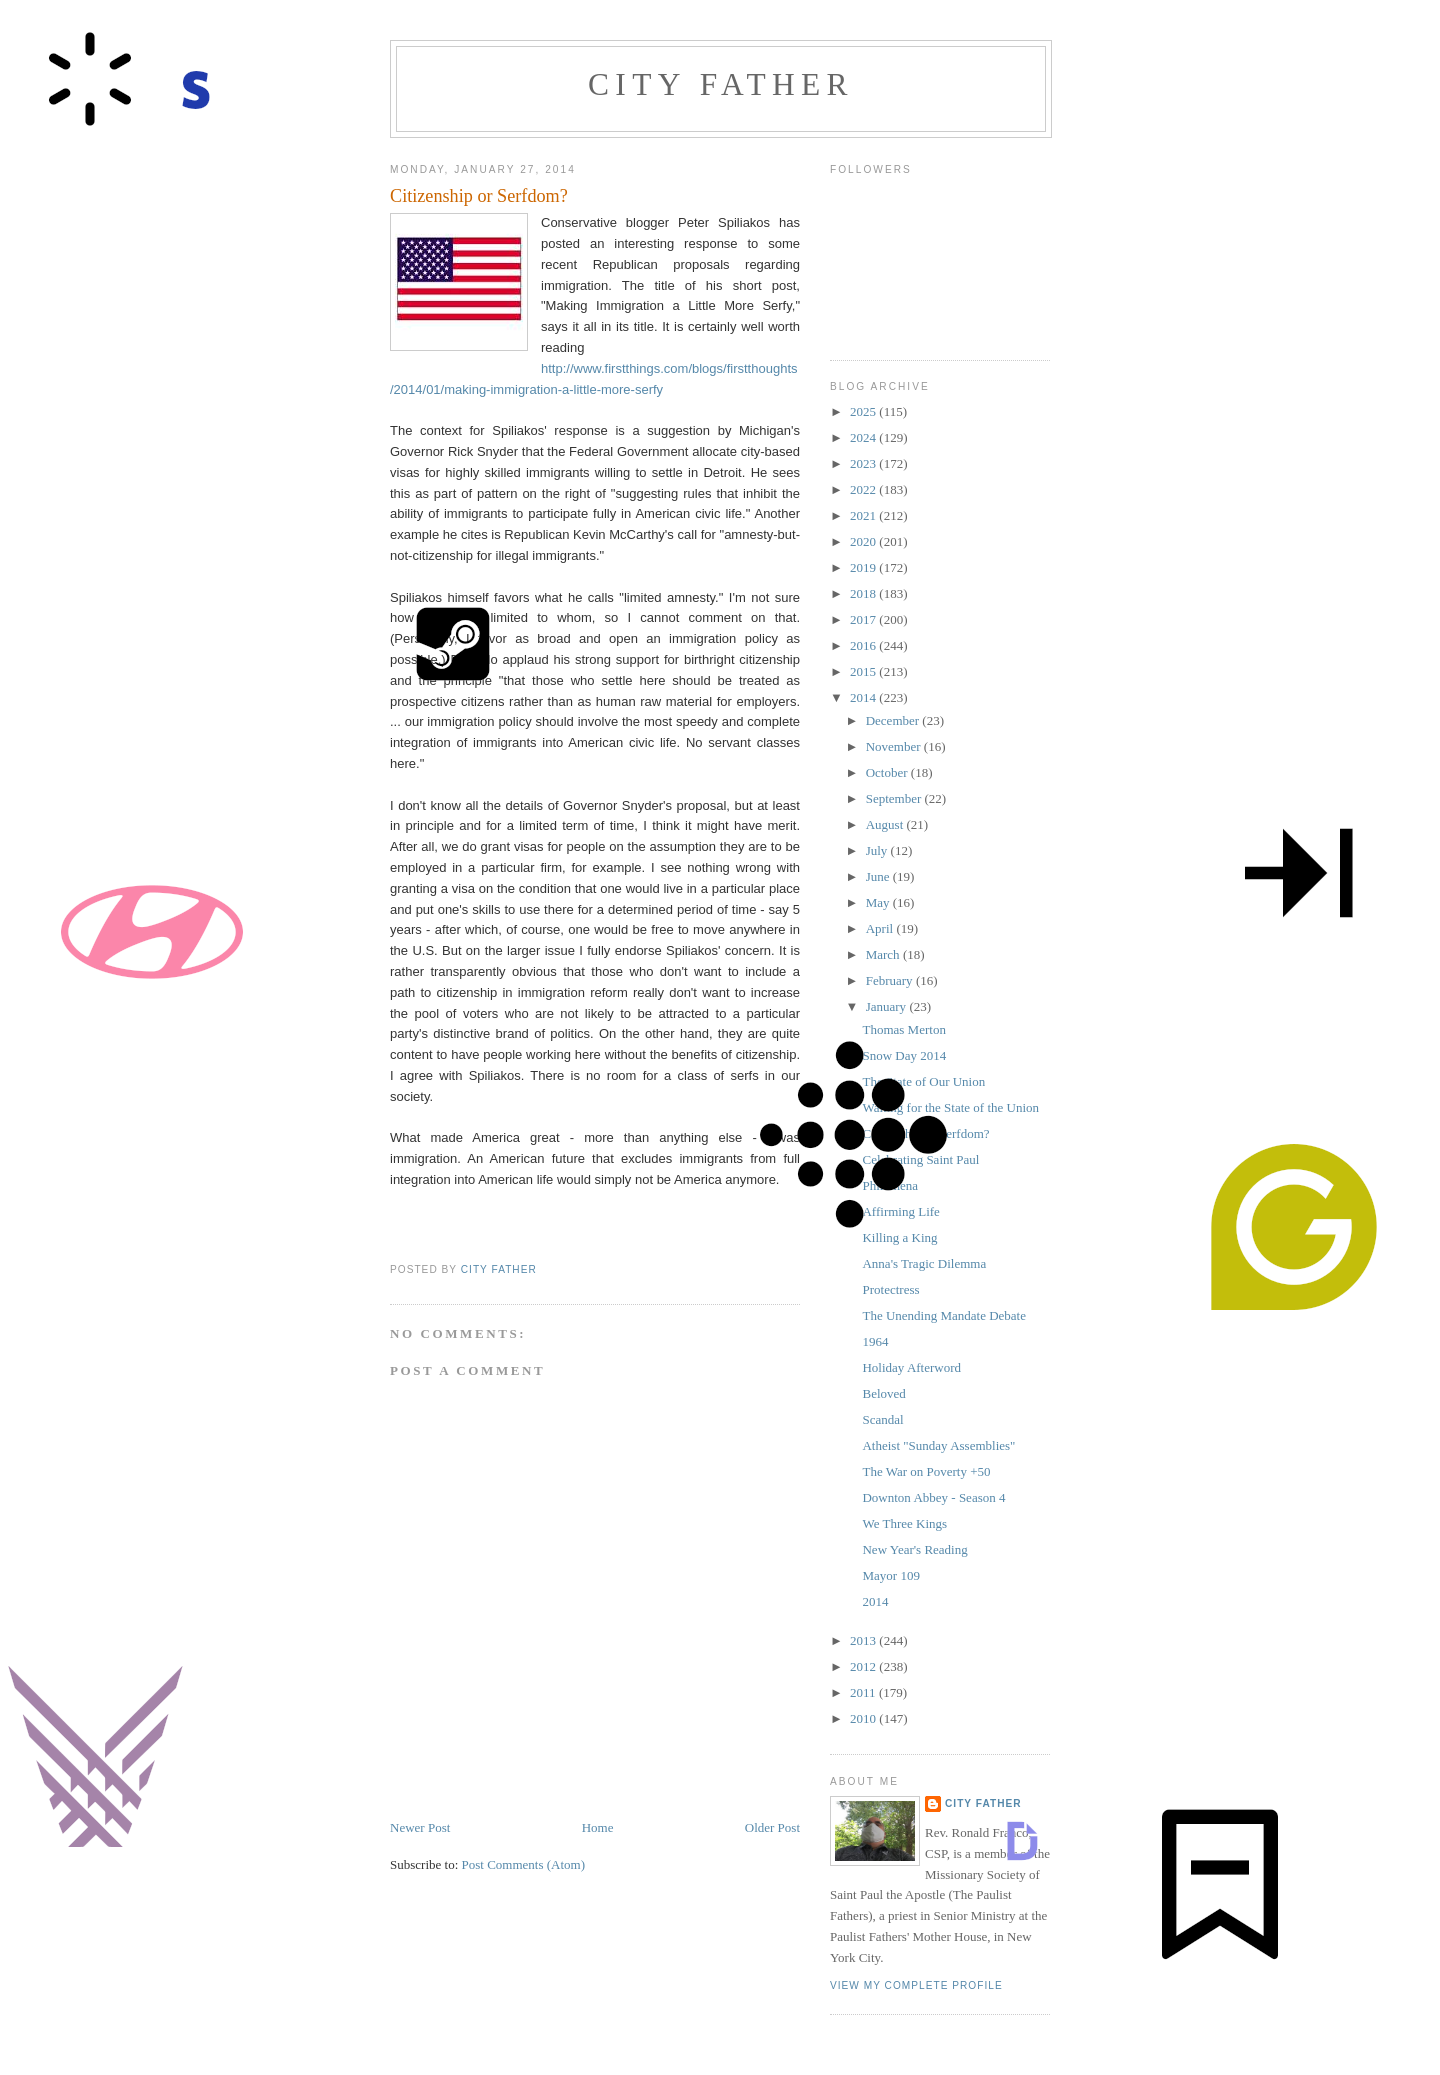 Image resolution: width=1440 pixels, height=2075 pixels. What do you see at coordinates (853, 1134) in the screenshot?
I see `open the Fitbit app` at bounding box center [853, 1134].